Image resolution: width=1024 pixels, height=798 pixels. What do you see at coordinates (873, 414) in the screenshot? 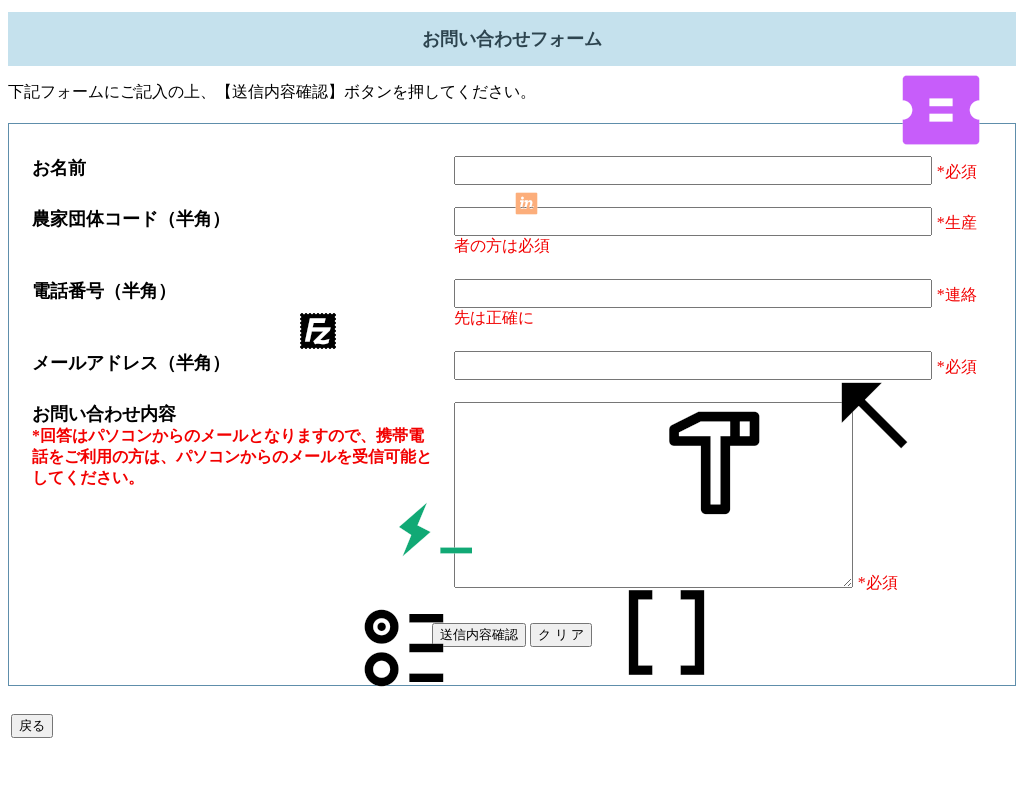
I see `navigate back and up in hierarchy` at bounding box center [873, 414].